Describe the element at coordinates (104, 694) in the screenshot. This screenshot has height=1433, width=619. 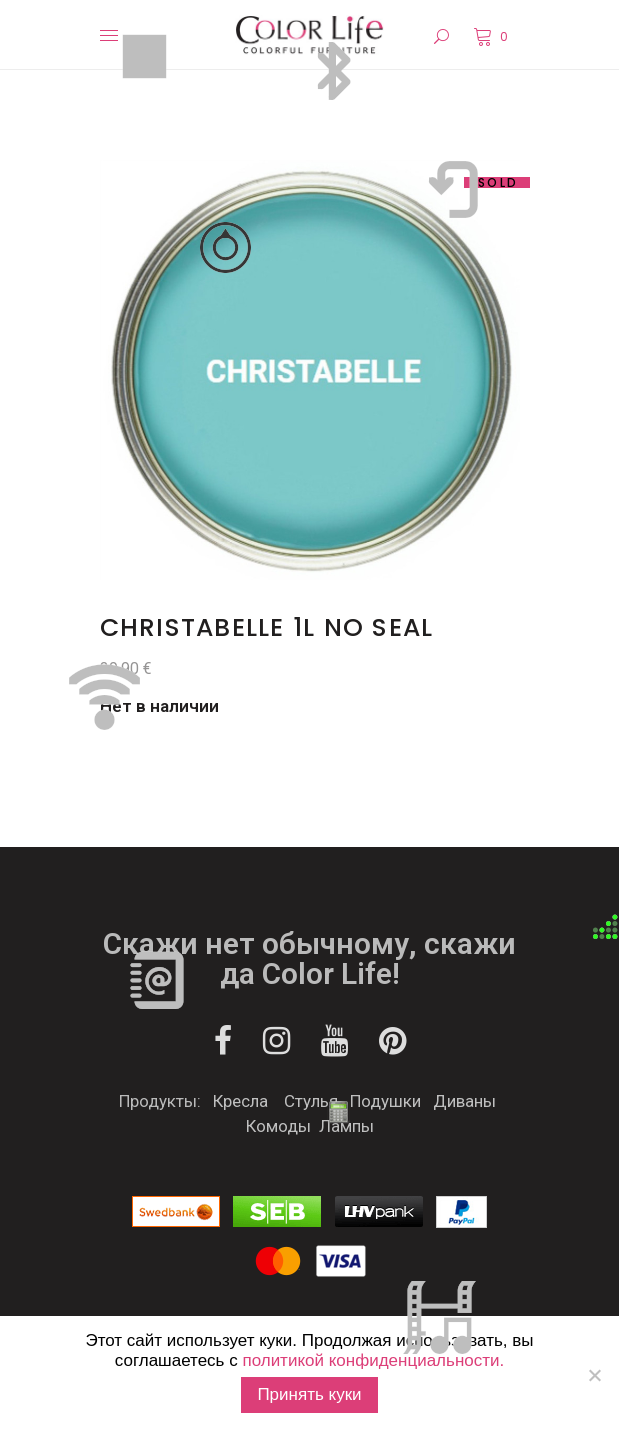
I see `indicates wireless network connection status` at that location.